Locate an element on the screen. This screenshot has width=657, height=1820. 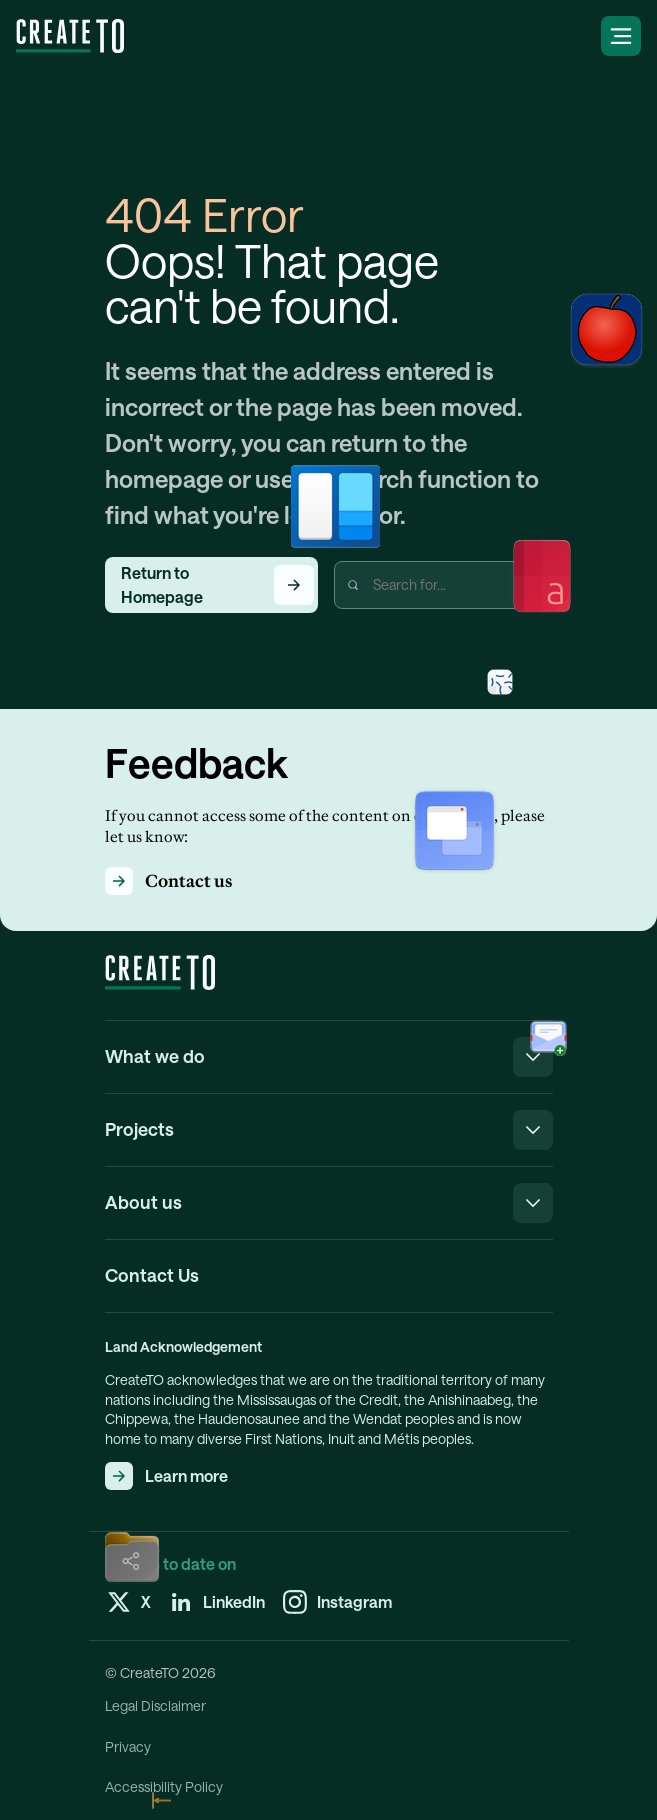
open the dictionary app is located at coordinates (542, 576).